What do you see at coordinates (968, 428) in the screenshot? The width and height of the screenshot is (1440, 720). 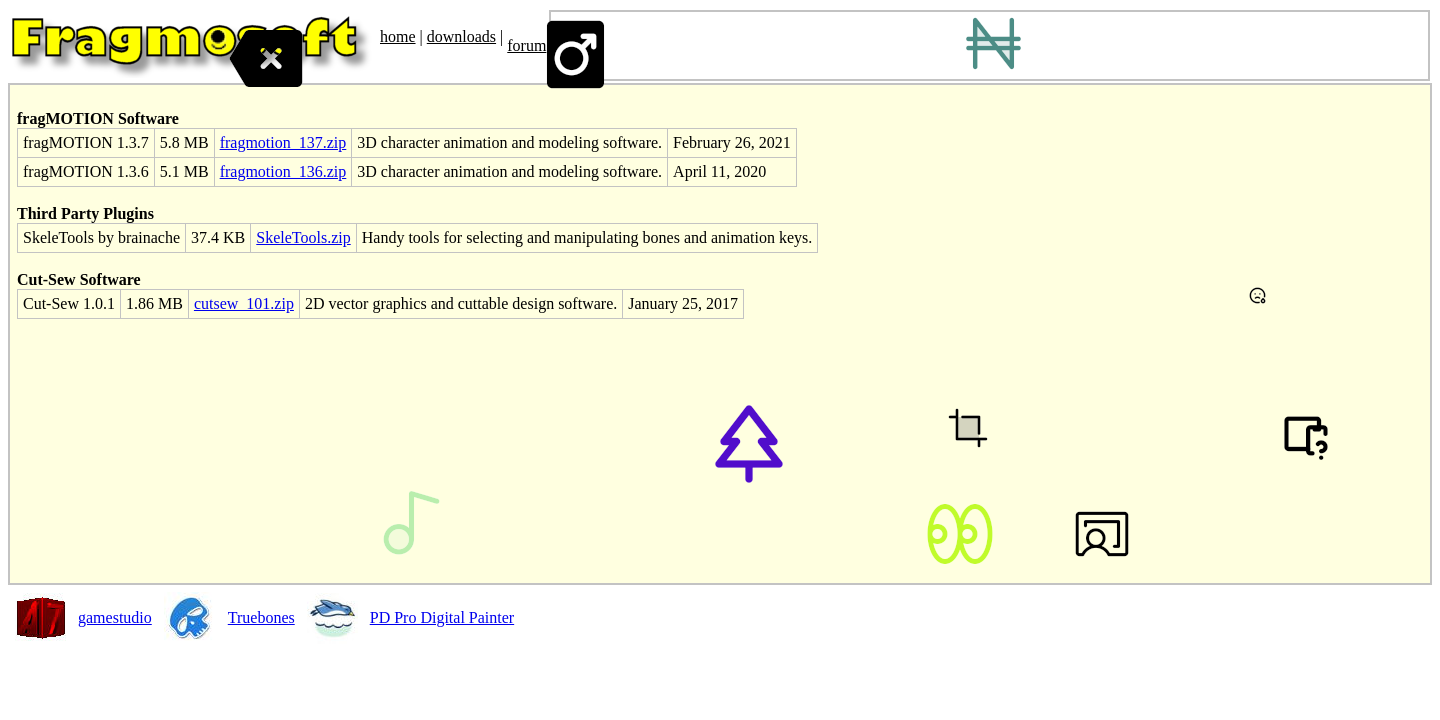 I see `crop or resize an image` at bounding box center [968, 428].